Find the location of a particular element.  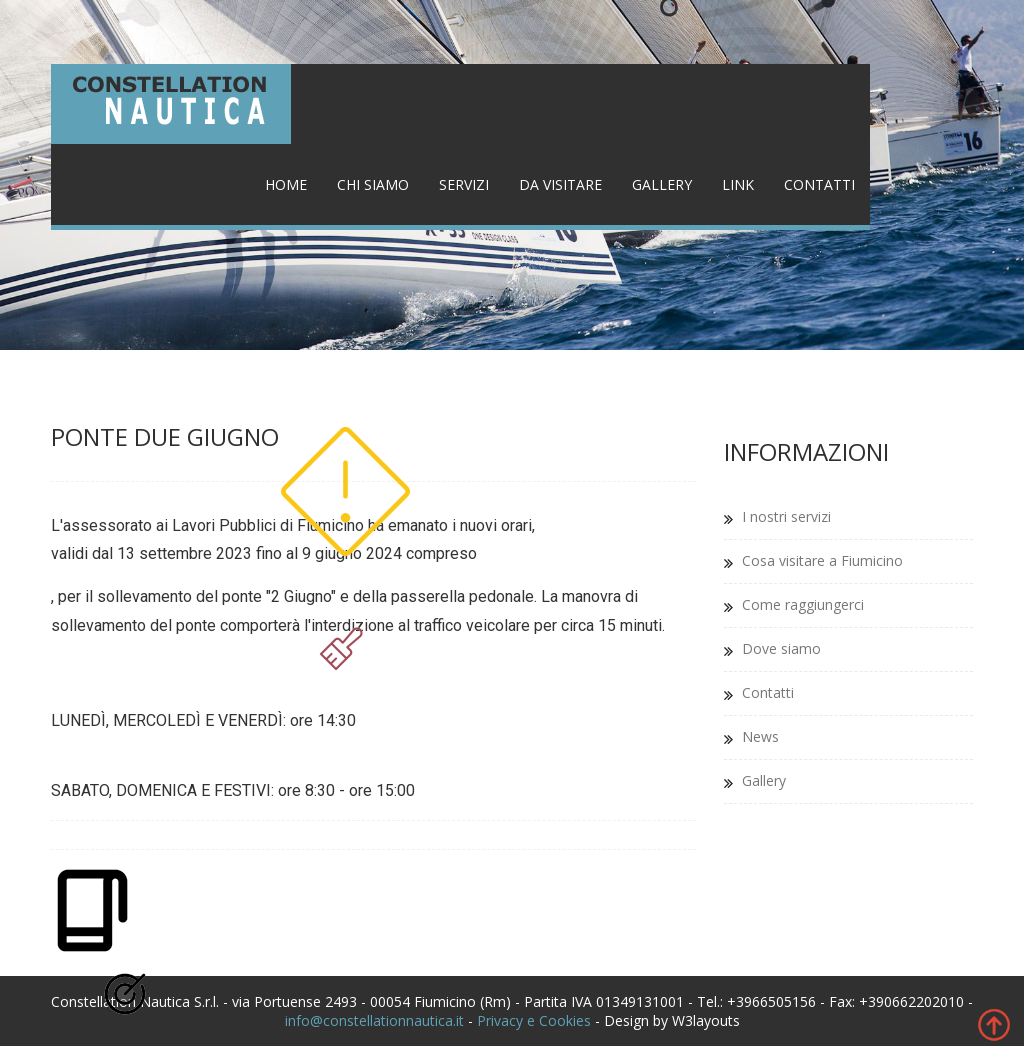

access painting or drawing tools is located at coordinates (342, 648).